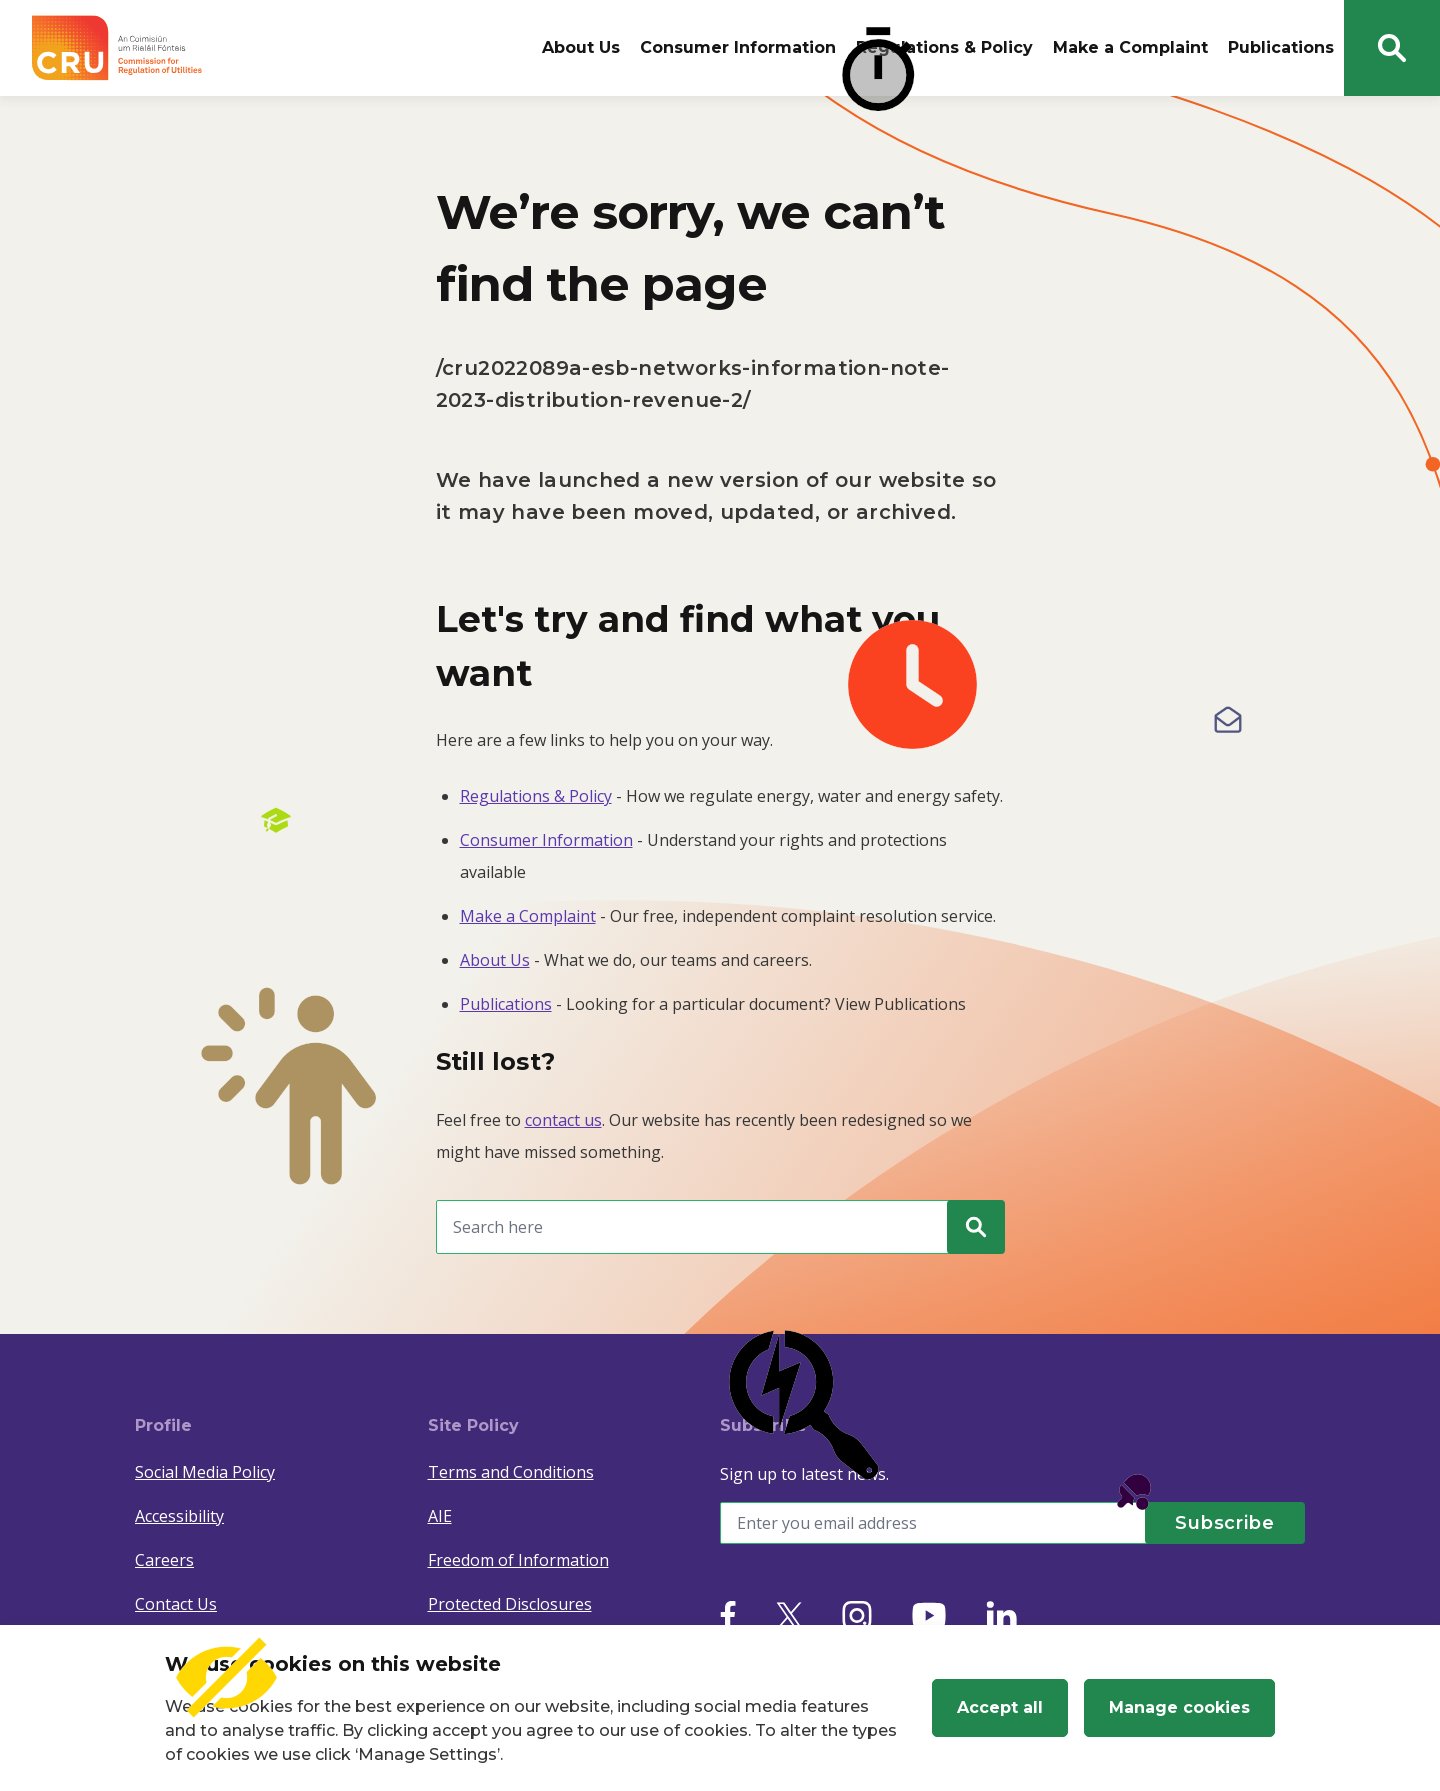 Image resolution: width=1440 pixels, height=1791 pixels. Describe the element at coordinates (305, 1090) in the screenshot. I see `indicates a person with high energy or activity` at that location.